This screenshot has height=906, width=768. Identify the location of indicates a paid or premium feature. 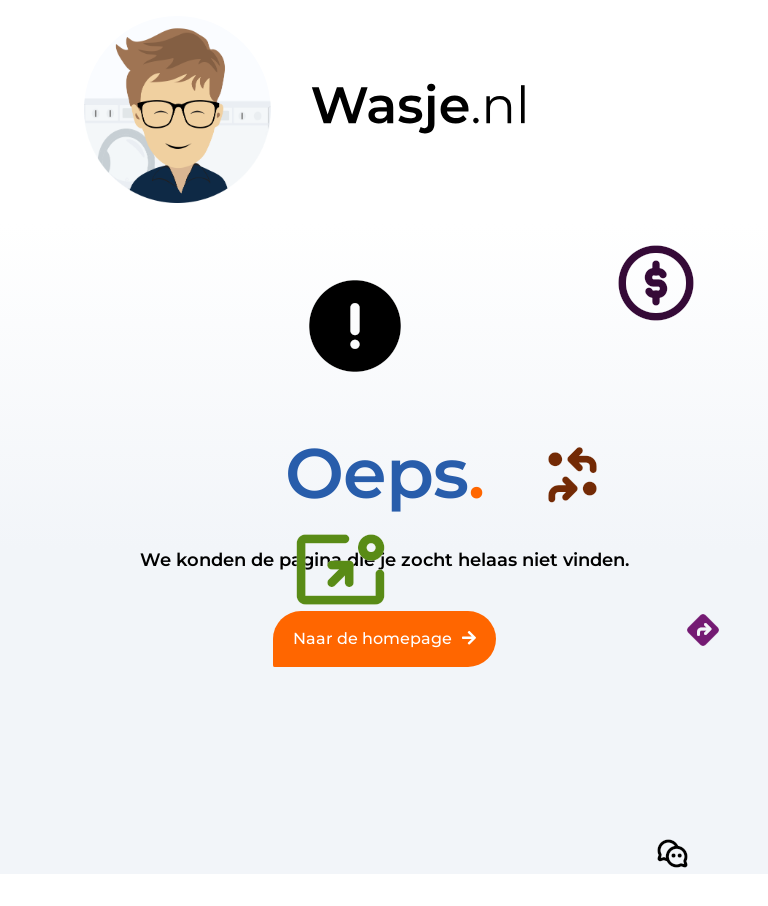
(656, 283).